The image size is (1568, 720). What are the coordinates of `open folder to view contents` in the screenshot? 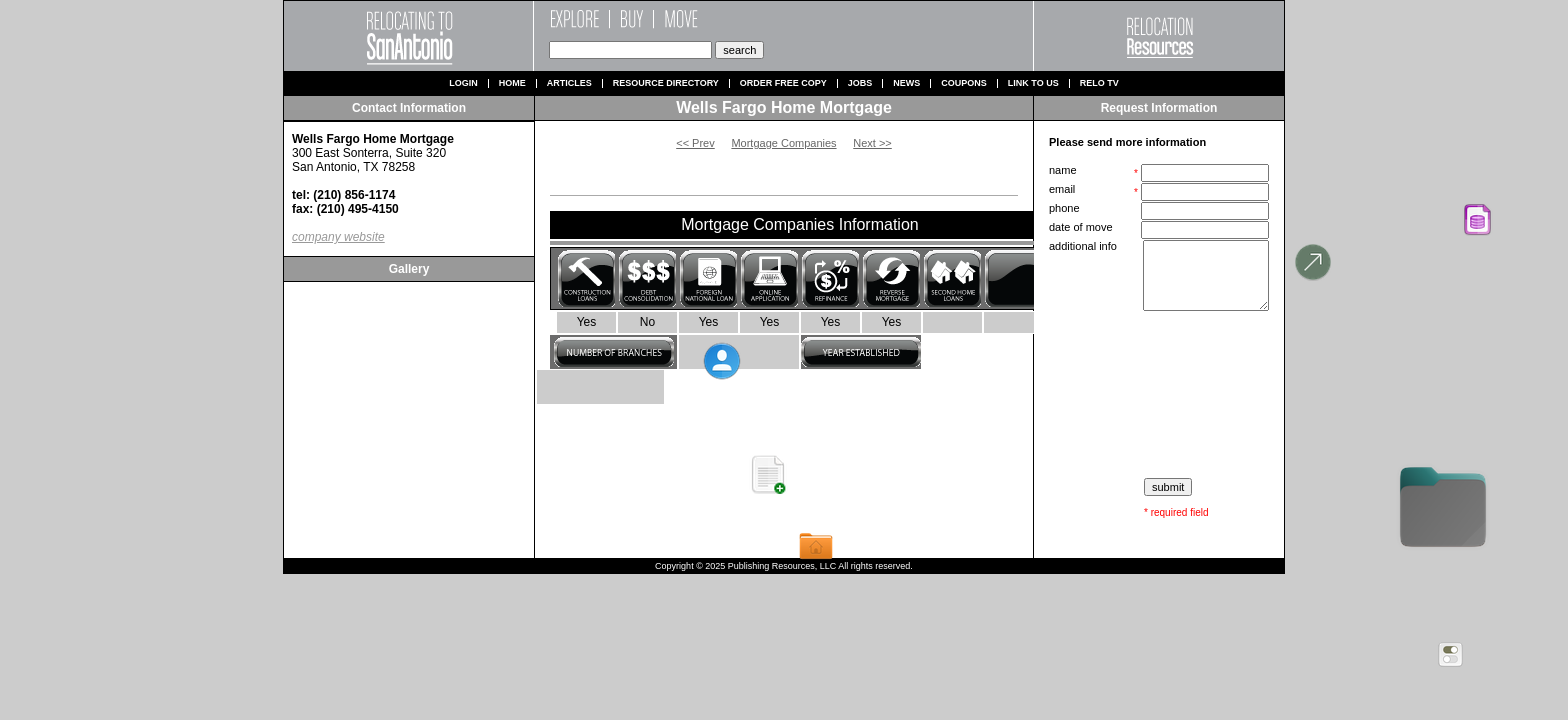 It's located at (1443, 507).